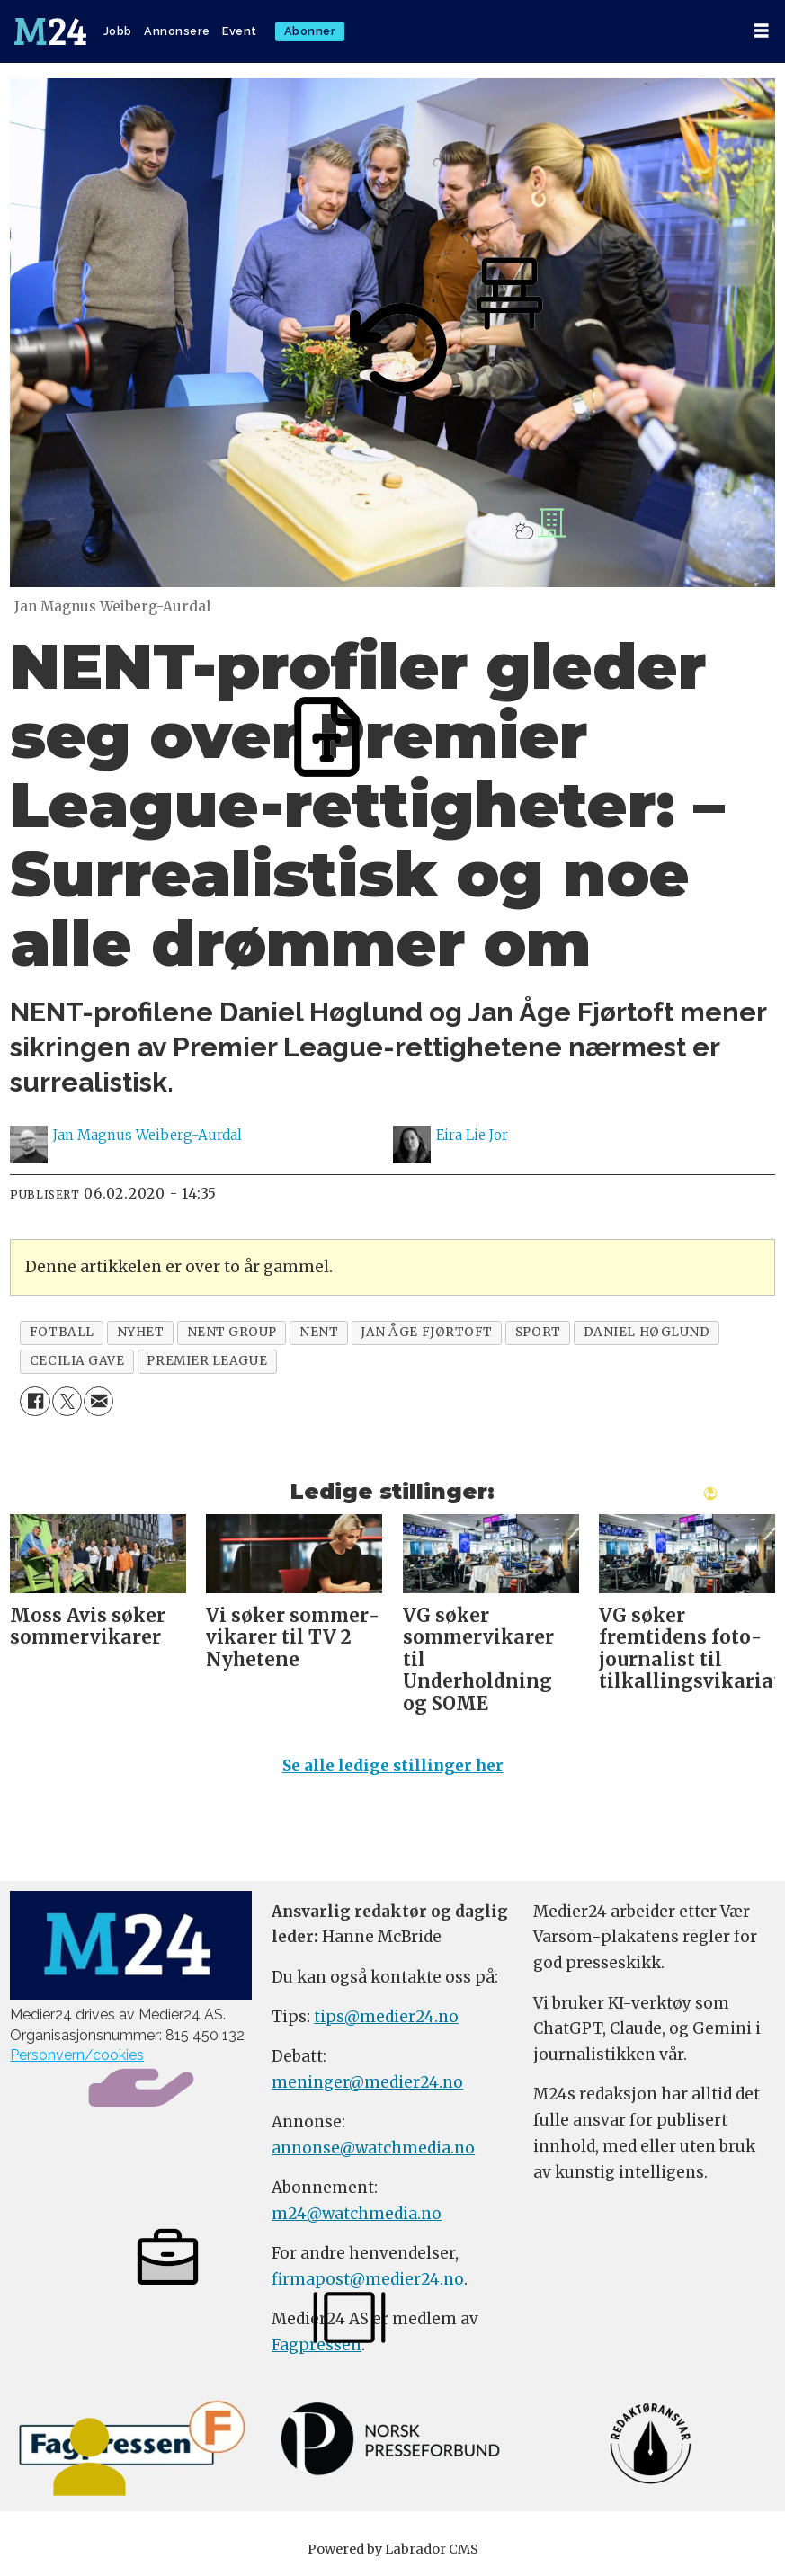  I want to click on undo the last action, so click(402, 348).